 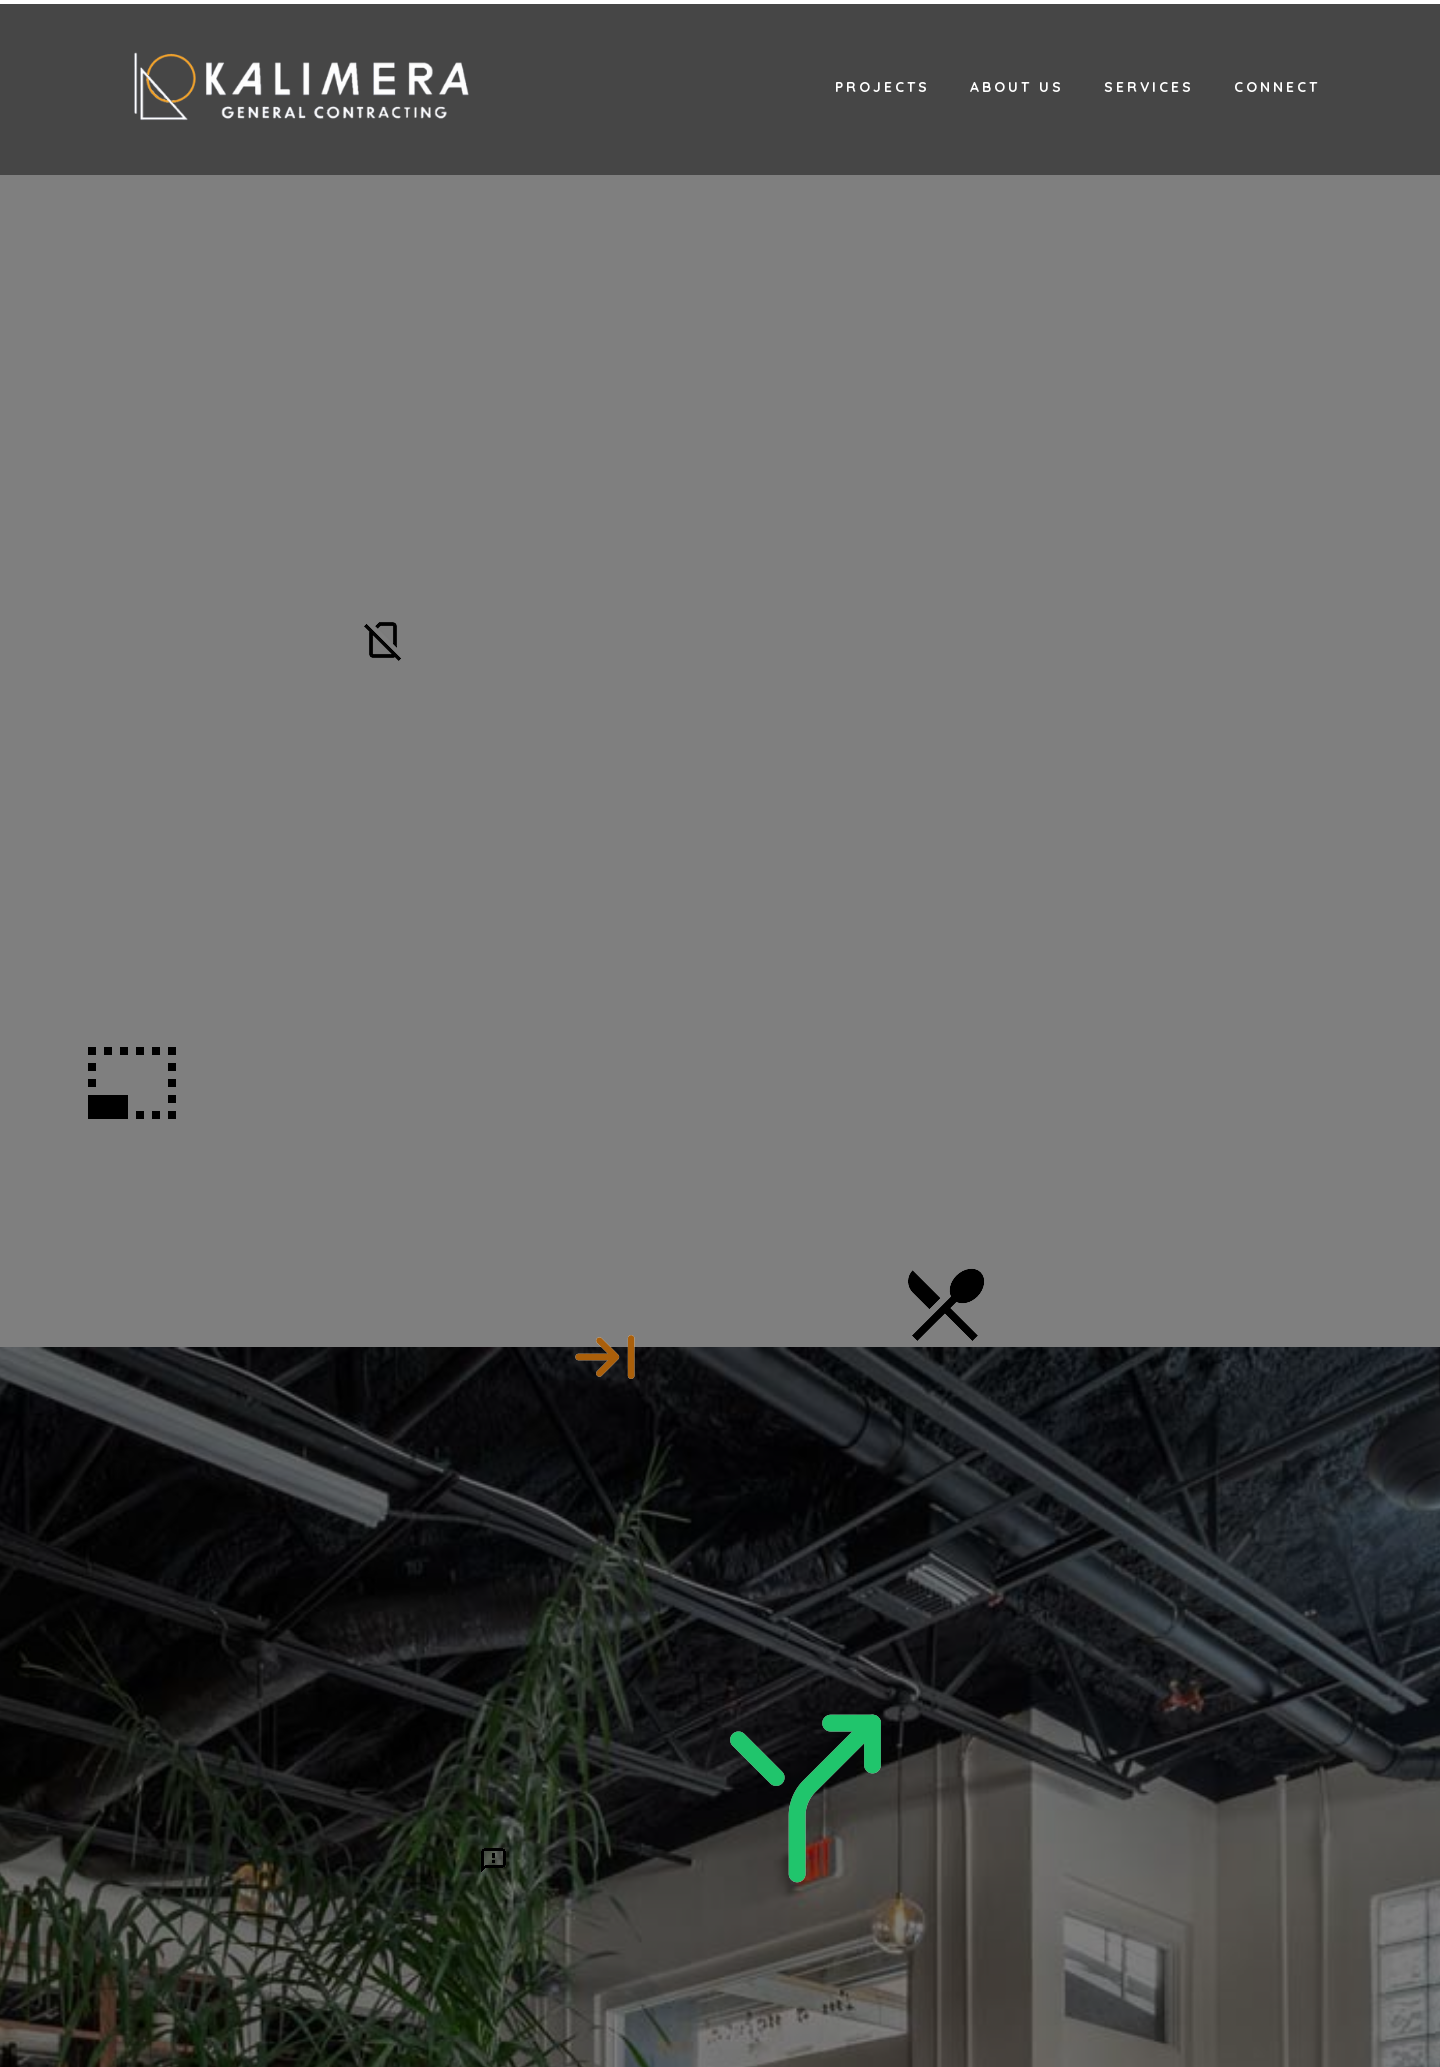 I want to click on move to next tab, so click(x=606, y=1357).